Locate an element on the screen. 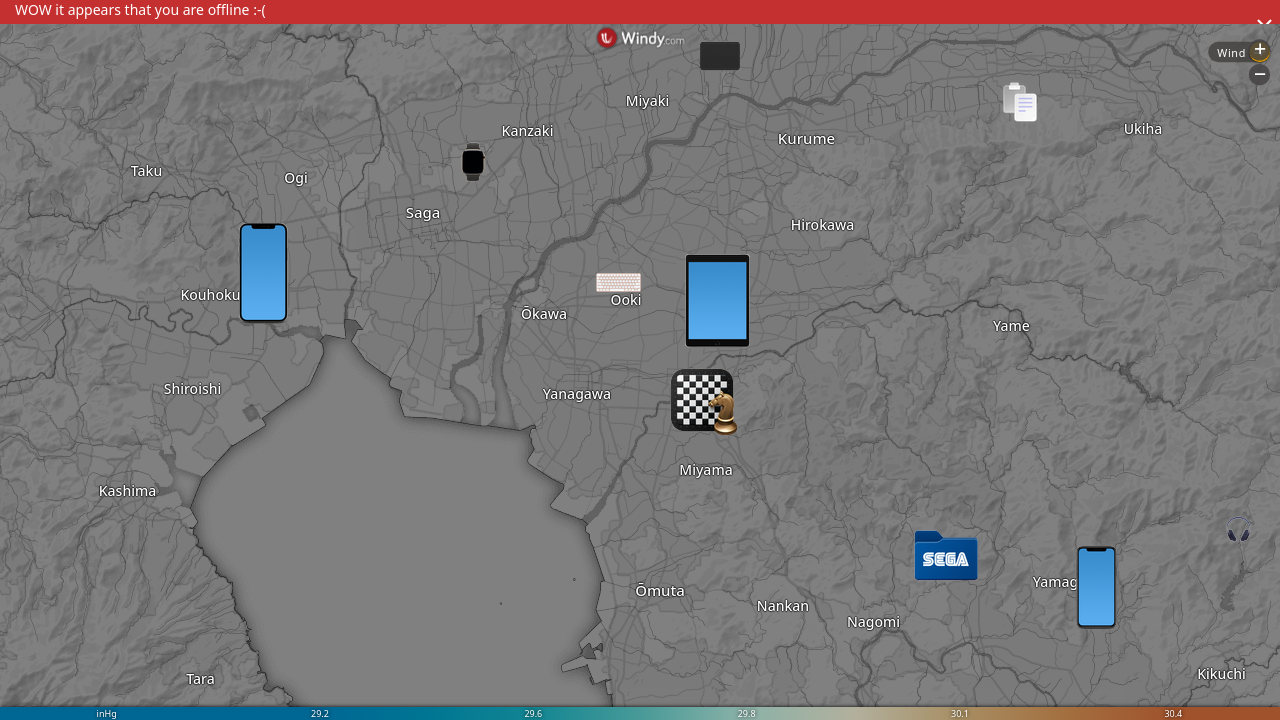 This screenshot has height=720, width=1280. manage connected iPhone device is located at coordinates (1096, 588).